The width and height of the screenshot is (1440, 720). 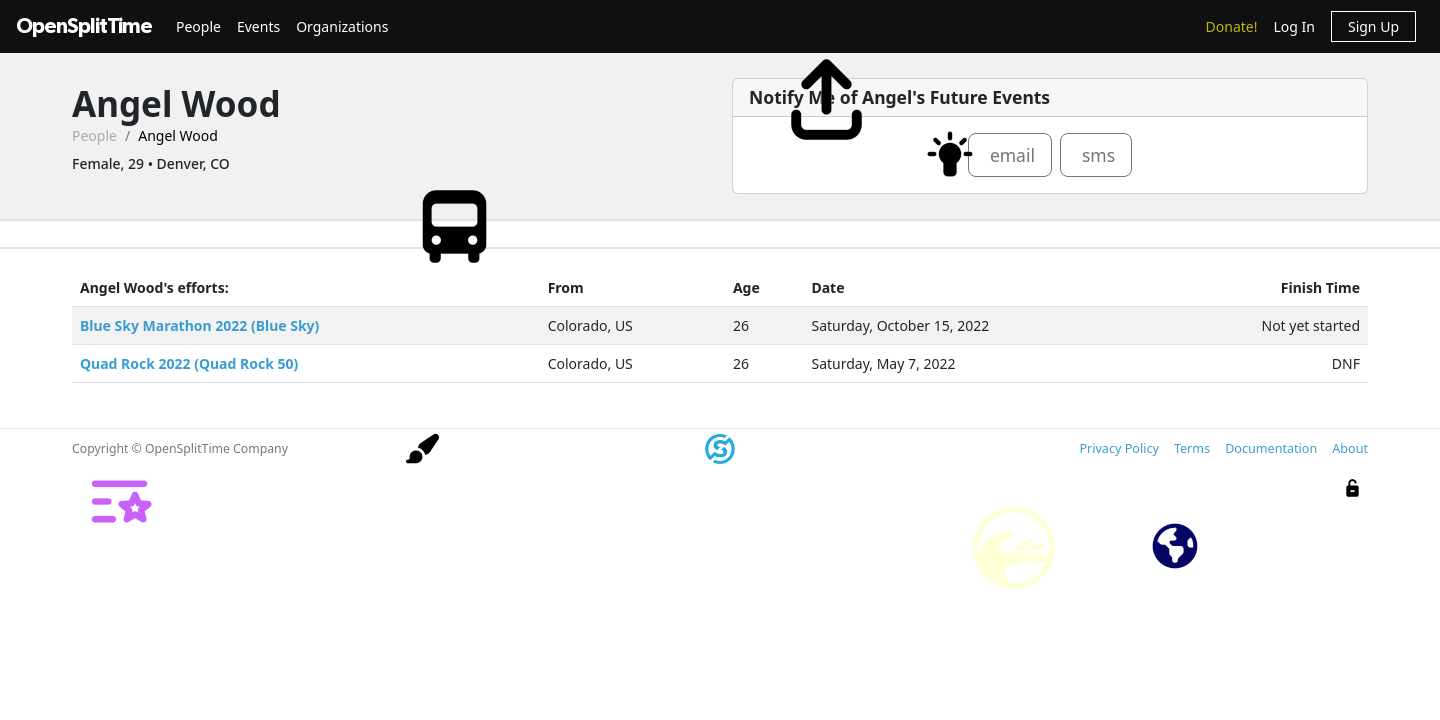 I want to click on joget platform logo, so click(x=1014, y=548).